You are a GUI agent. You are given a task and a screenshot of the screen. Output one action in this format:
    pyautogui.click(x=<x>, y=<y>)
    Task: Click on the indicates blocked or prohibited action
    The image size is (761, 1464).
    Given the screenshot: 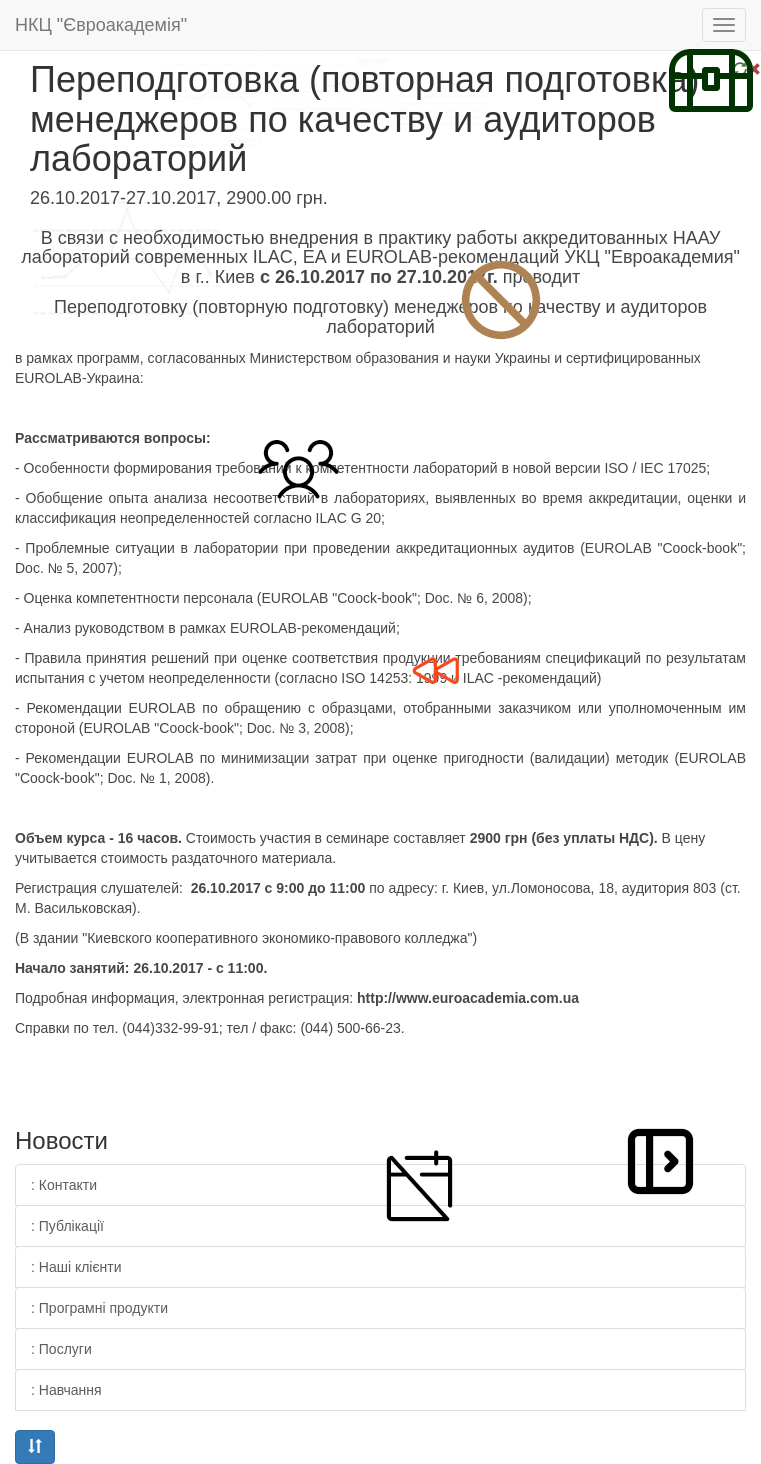 What is the action you would take?
    pyautogui.click(x=501, y=300)
    